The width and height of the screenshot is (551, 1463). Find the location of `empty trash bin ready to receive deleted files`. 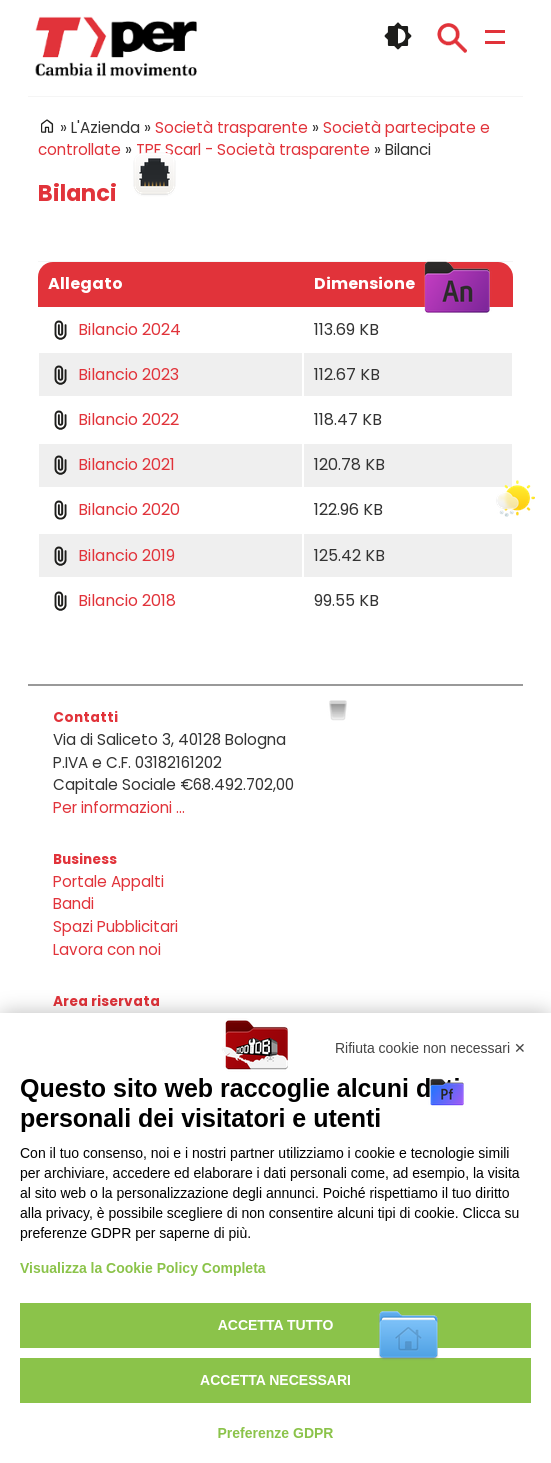

empty trash bin ready to receive deleted files is located at coordinates (338, 710).